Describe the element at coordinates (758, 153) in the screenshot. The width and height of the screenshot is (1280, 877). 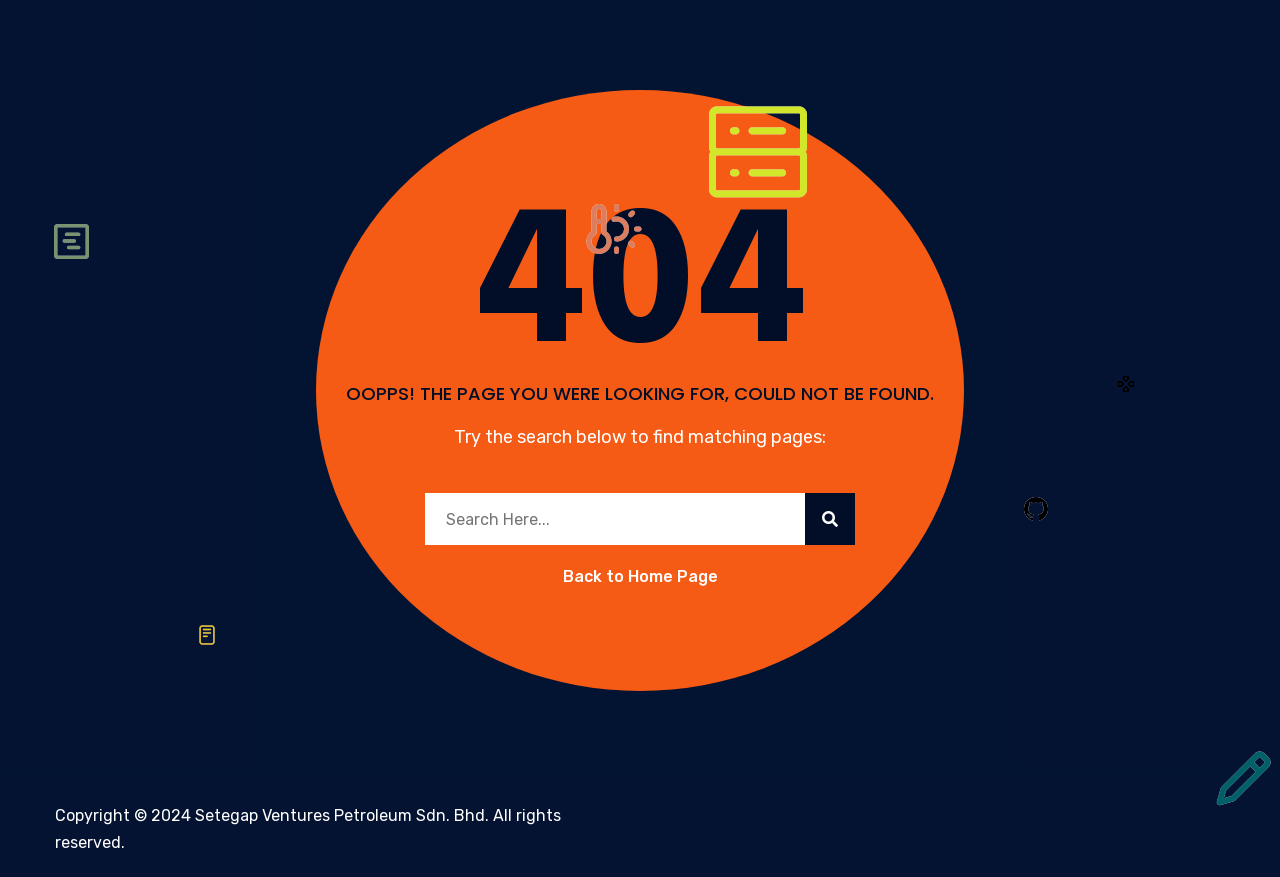
I see `access server settings or management` at that location.